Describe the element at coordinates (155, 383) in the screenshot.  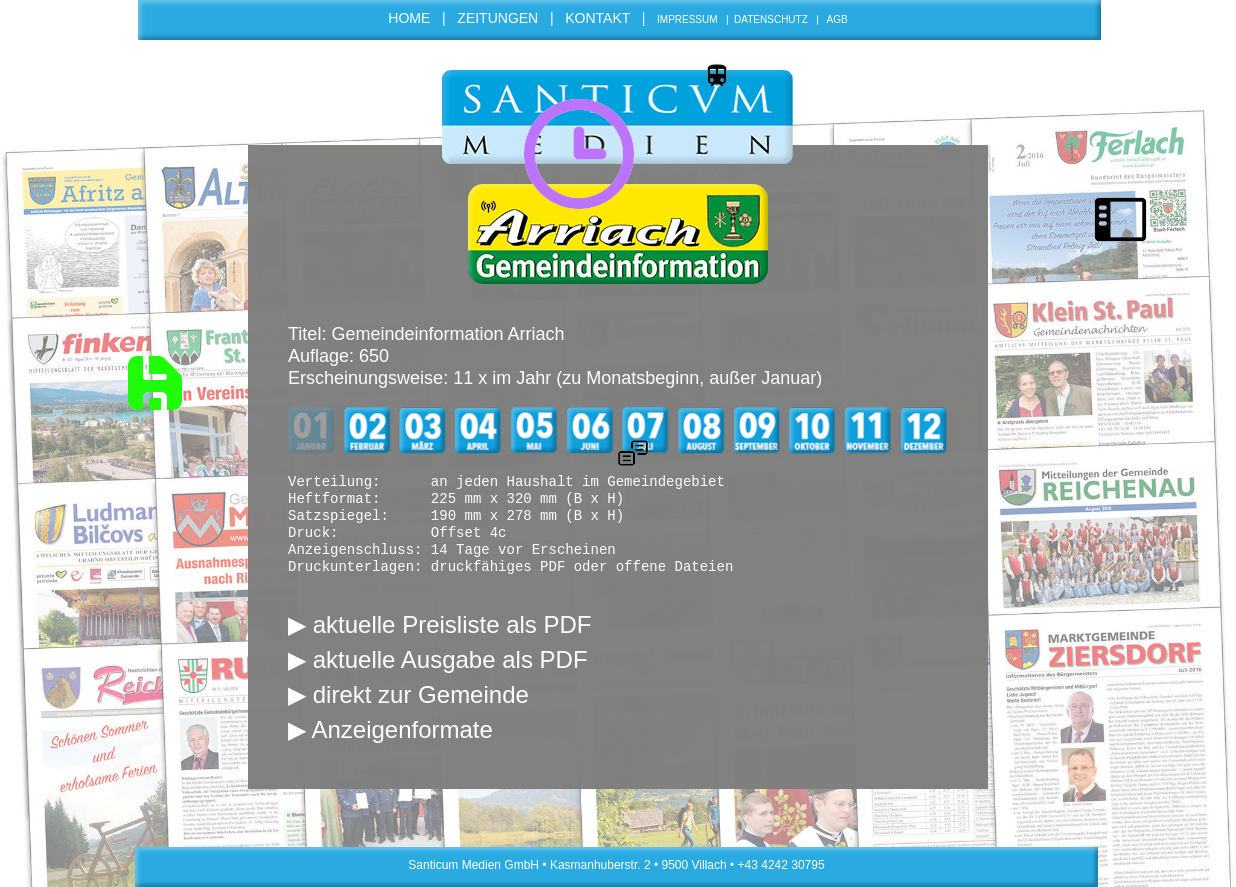
I see `save current file or document` at that location.